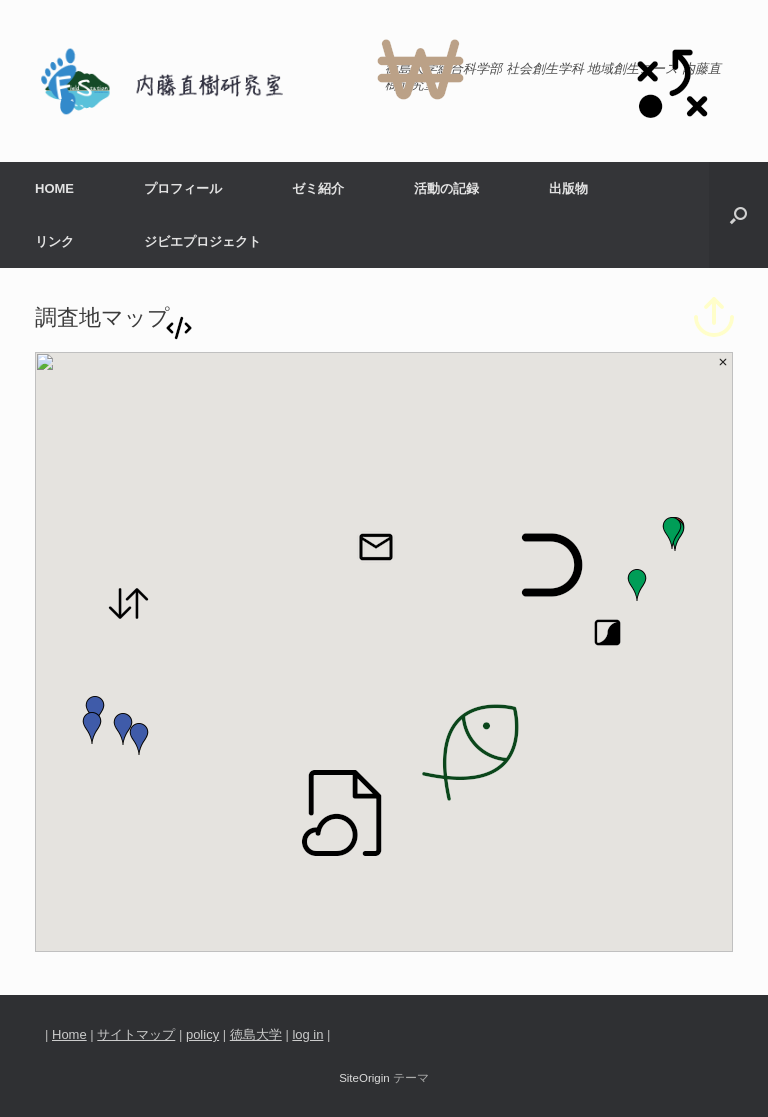  I want to click on view game plan or strategy options, so click(669, 84).